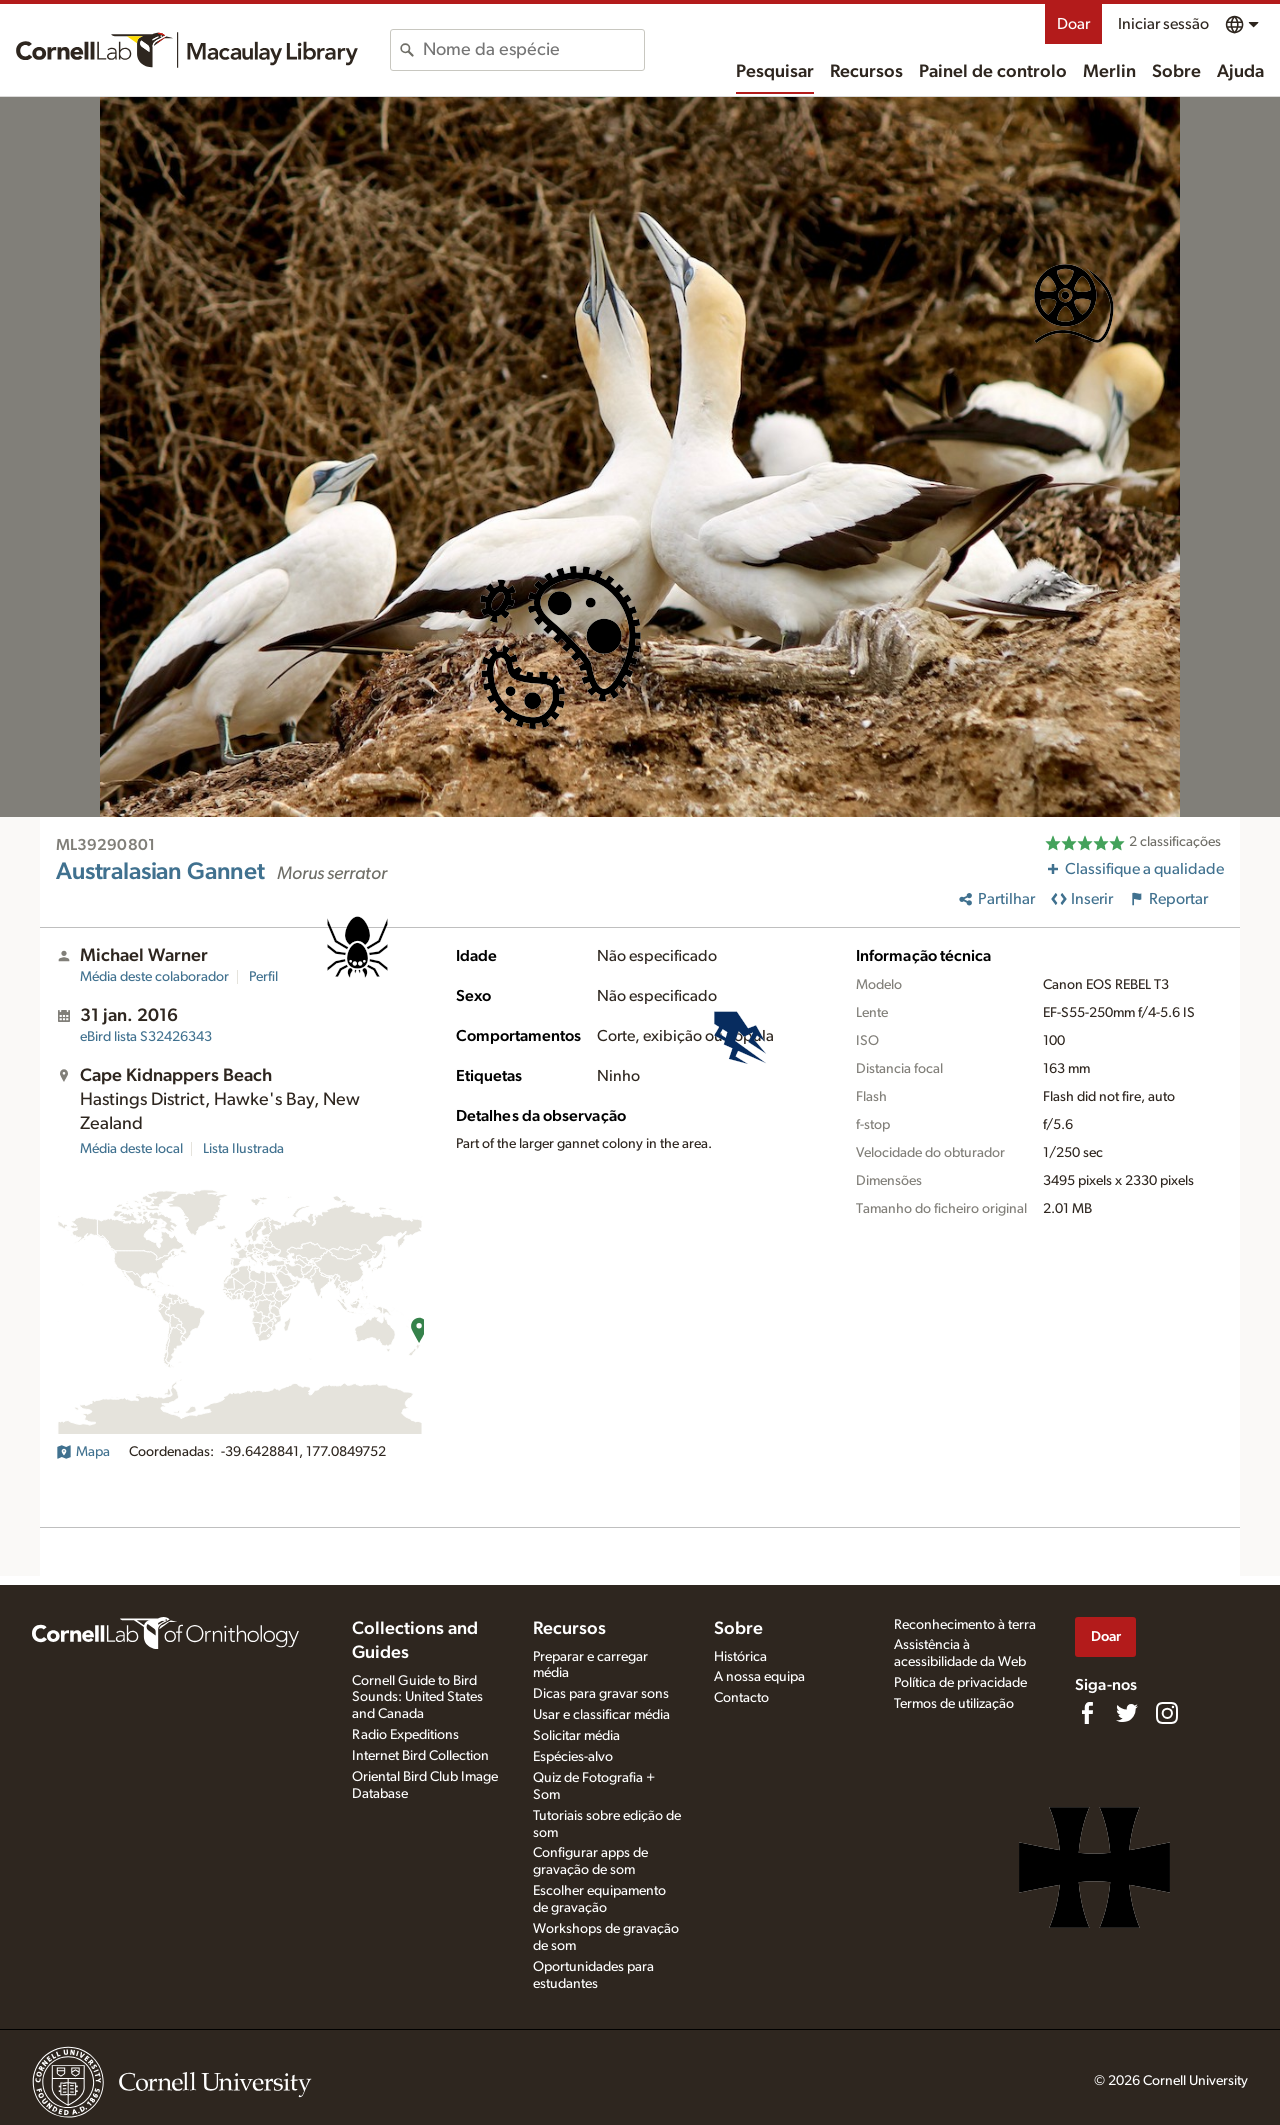  What do you see at coordinates (560, 647) in the screenshot?
I see `view microorganisms or bacteria in a science game` at bounding box center [560, 647].